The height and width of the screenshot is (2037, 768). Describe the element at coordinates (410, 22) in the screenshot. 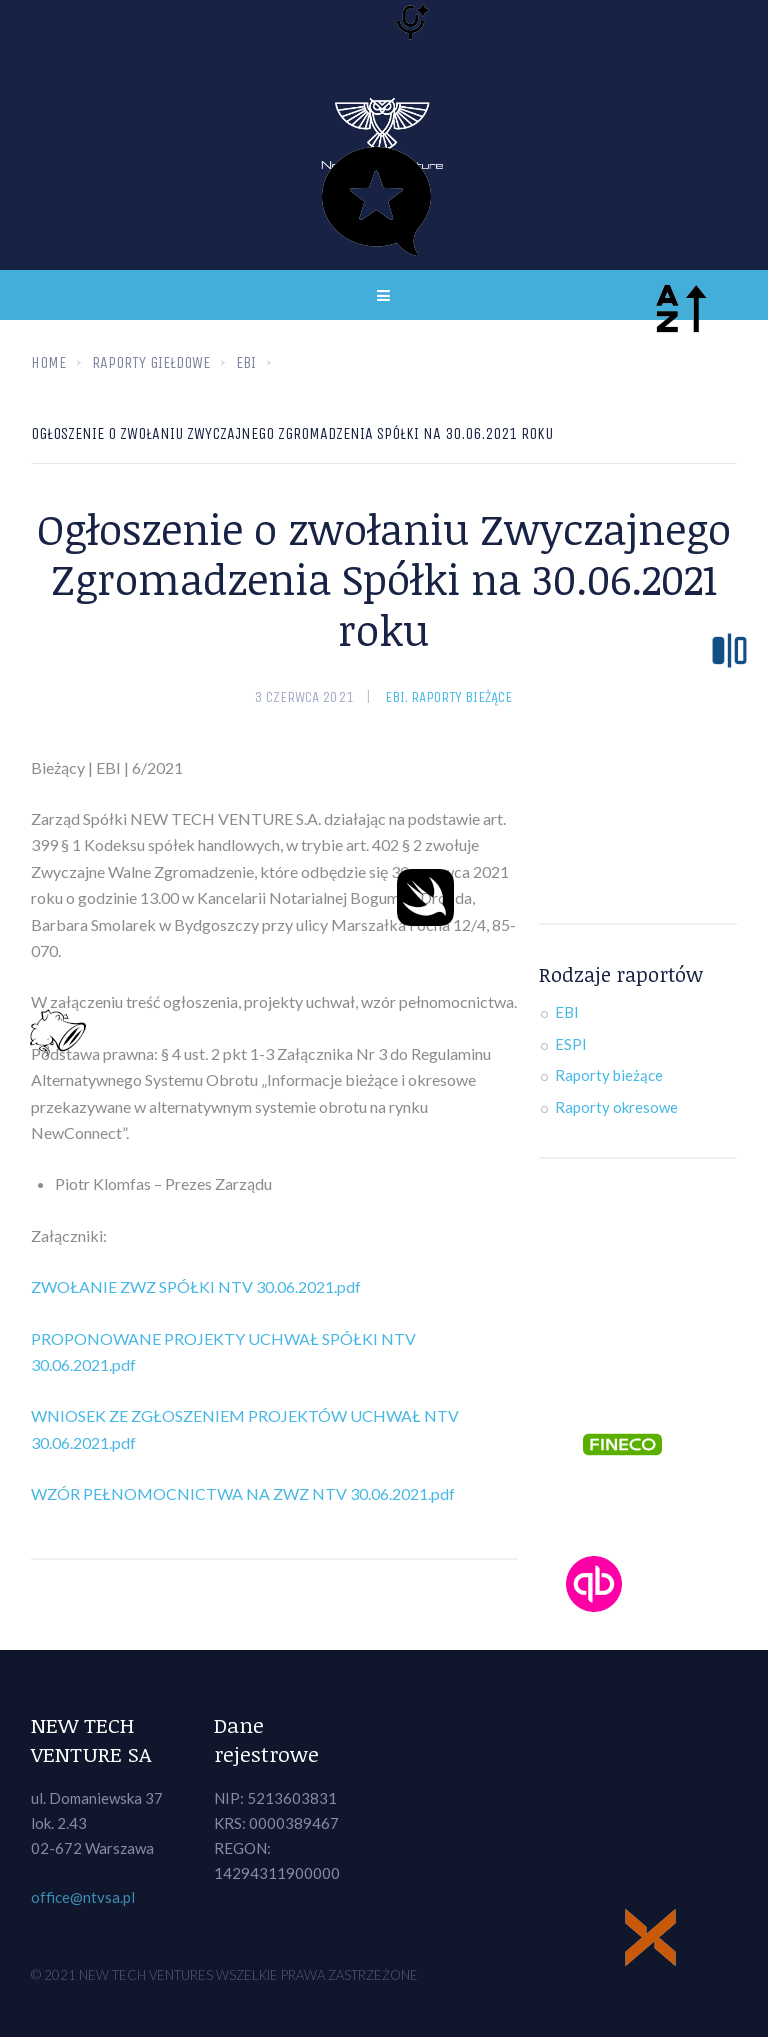

I see `activate AI-powered voice input` at that location.